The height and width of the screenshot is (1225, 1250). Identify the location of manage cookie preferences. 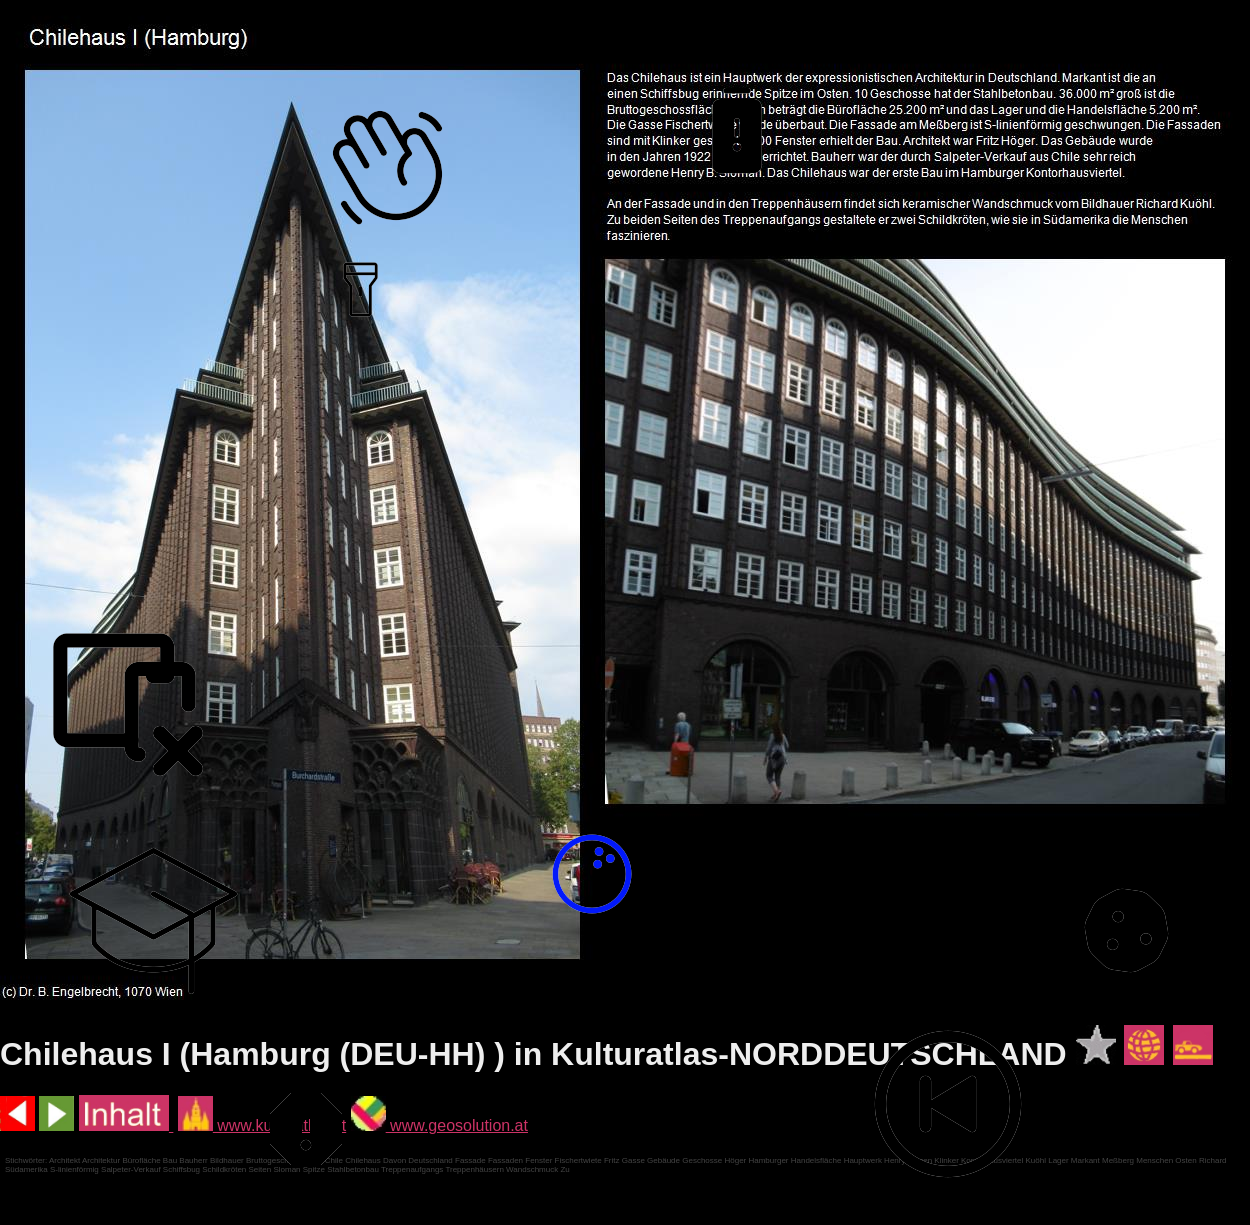
(1126, 930).